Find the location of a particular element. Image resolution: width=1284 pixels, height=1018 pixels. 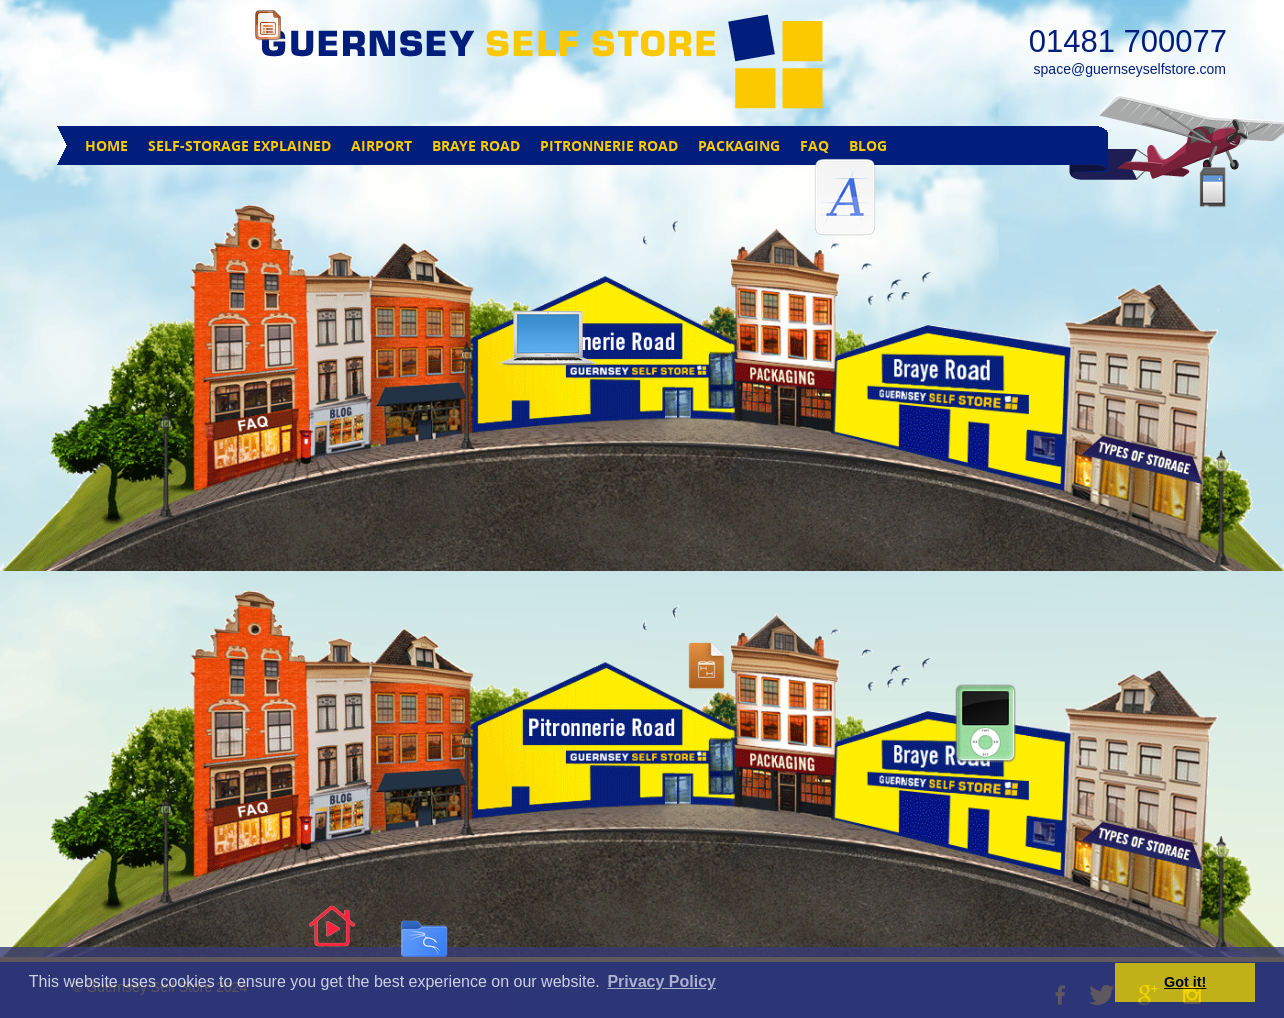

open folder containing kali linux files is located at coordinates (424, 940).